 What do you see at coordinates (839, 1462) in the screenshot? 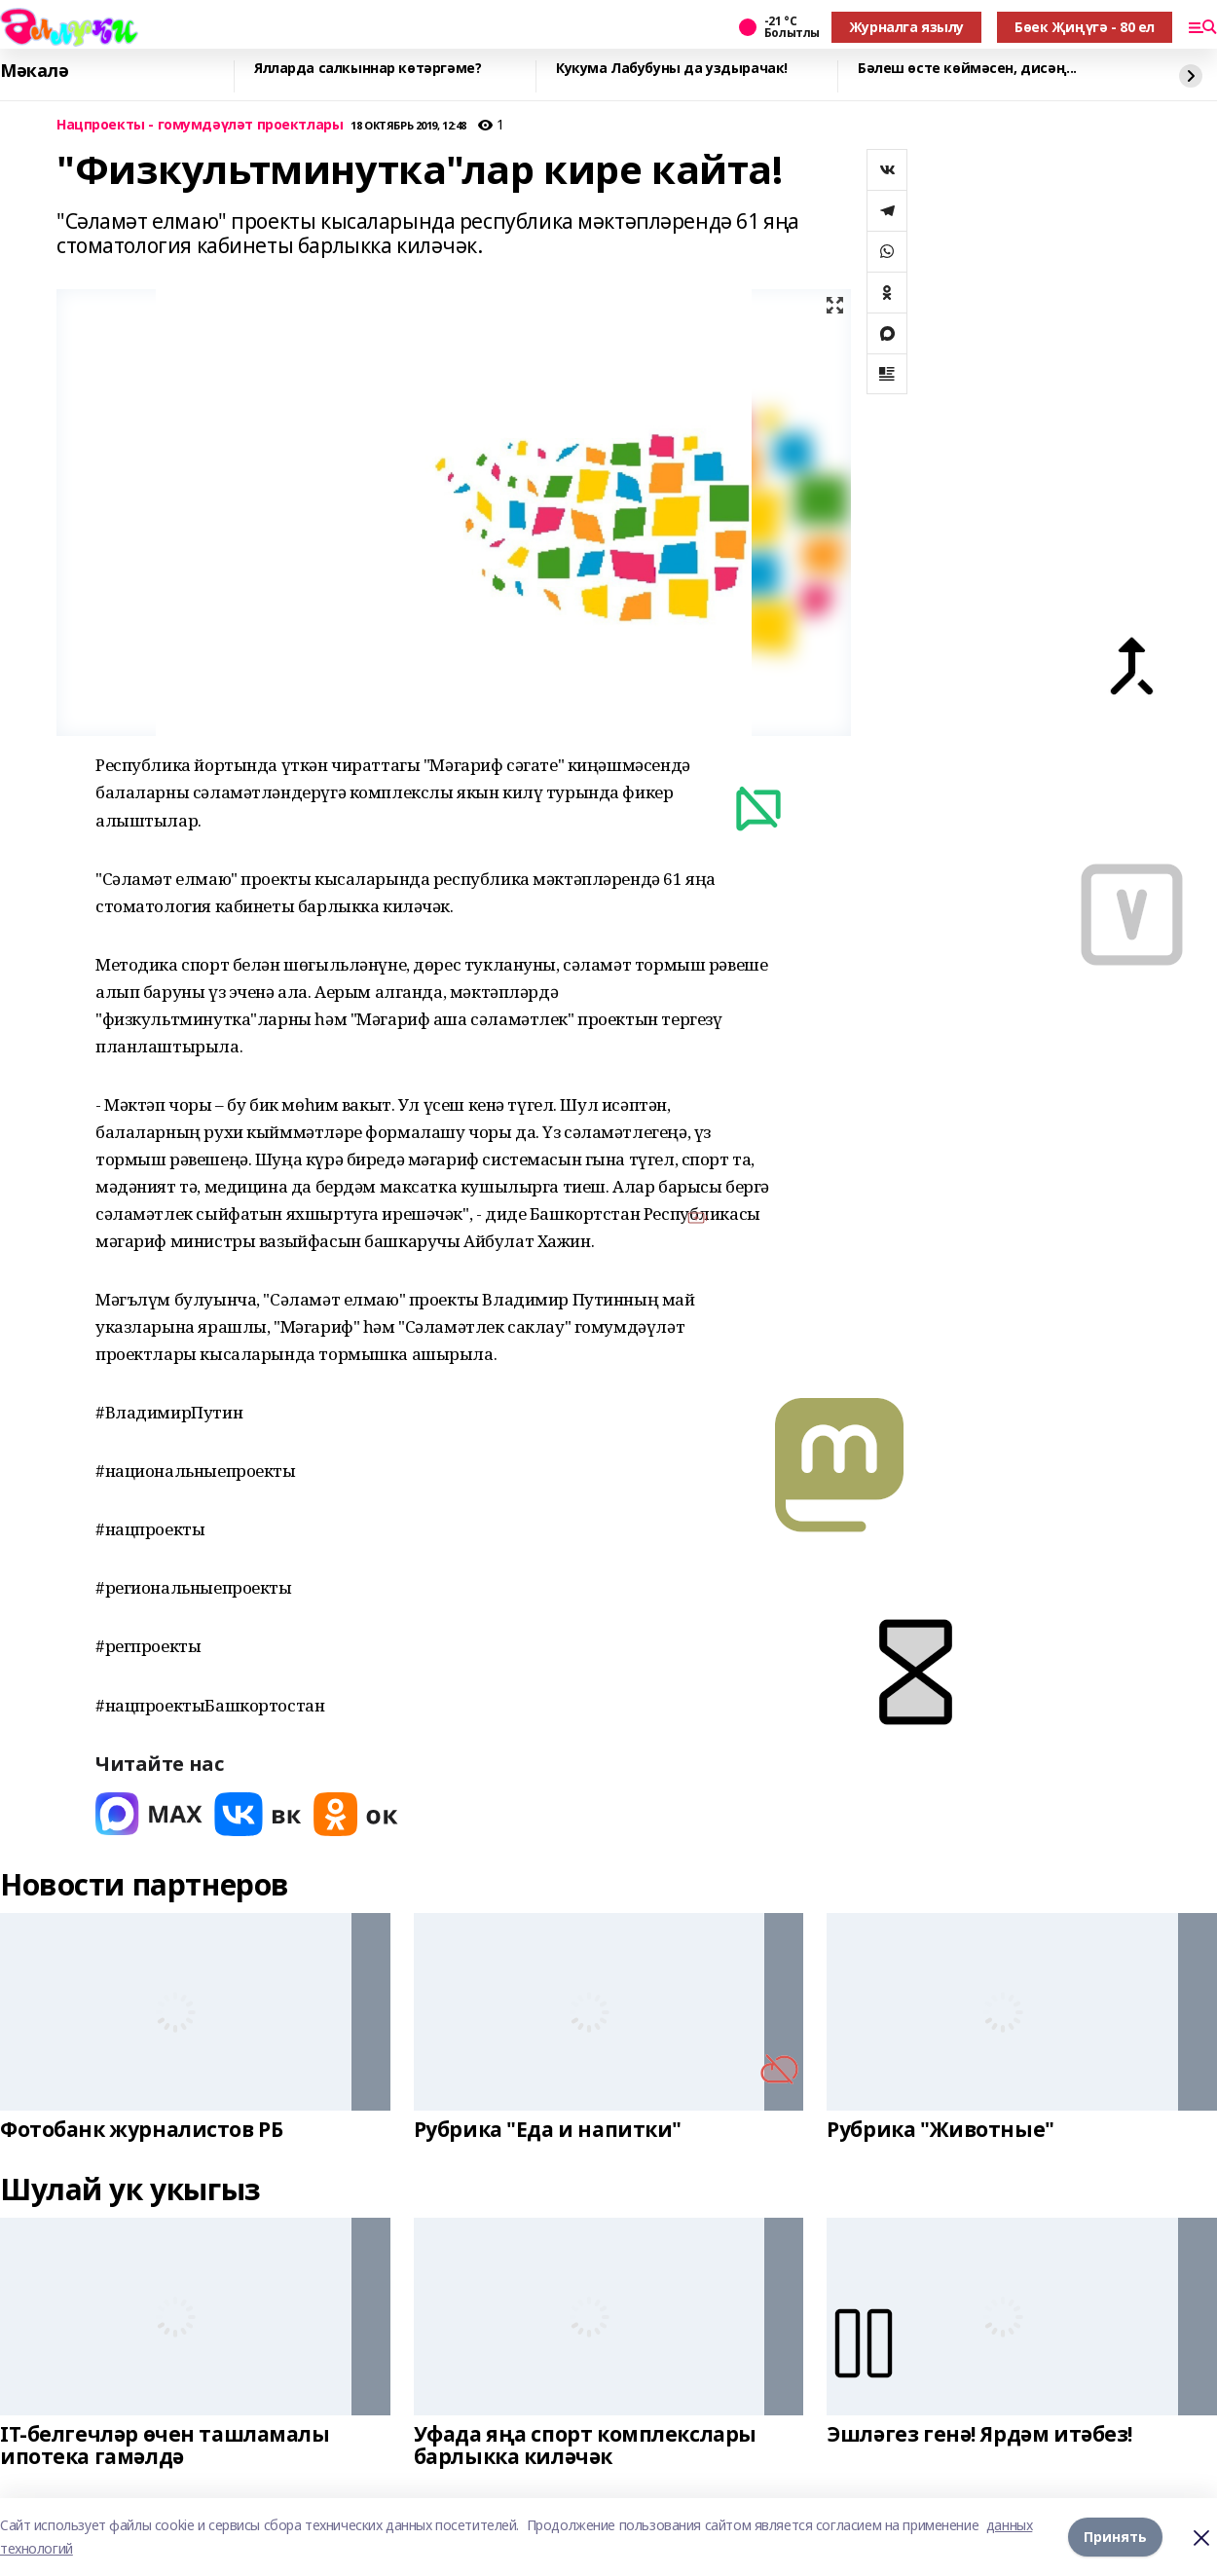
I see `open mastodon app` at bounding box center [839, 1462].